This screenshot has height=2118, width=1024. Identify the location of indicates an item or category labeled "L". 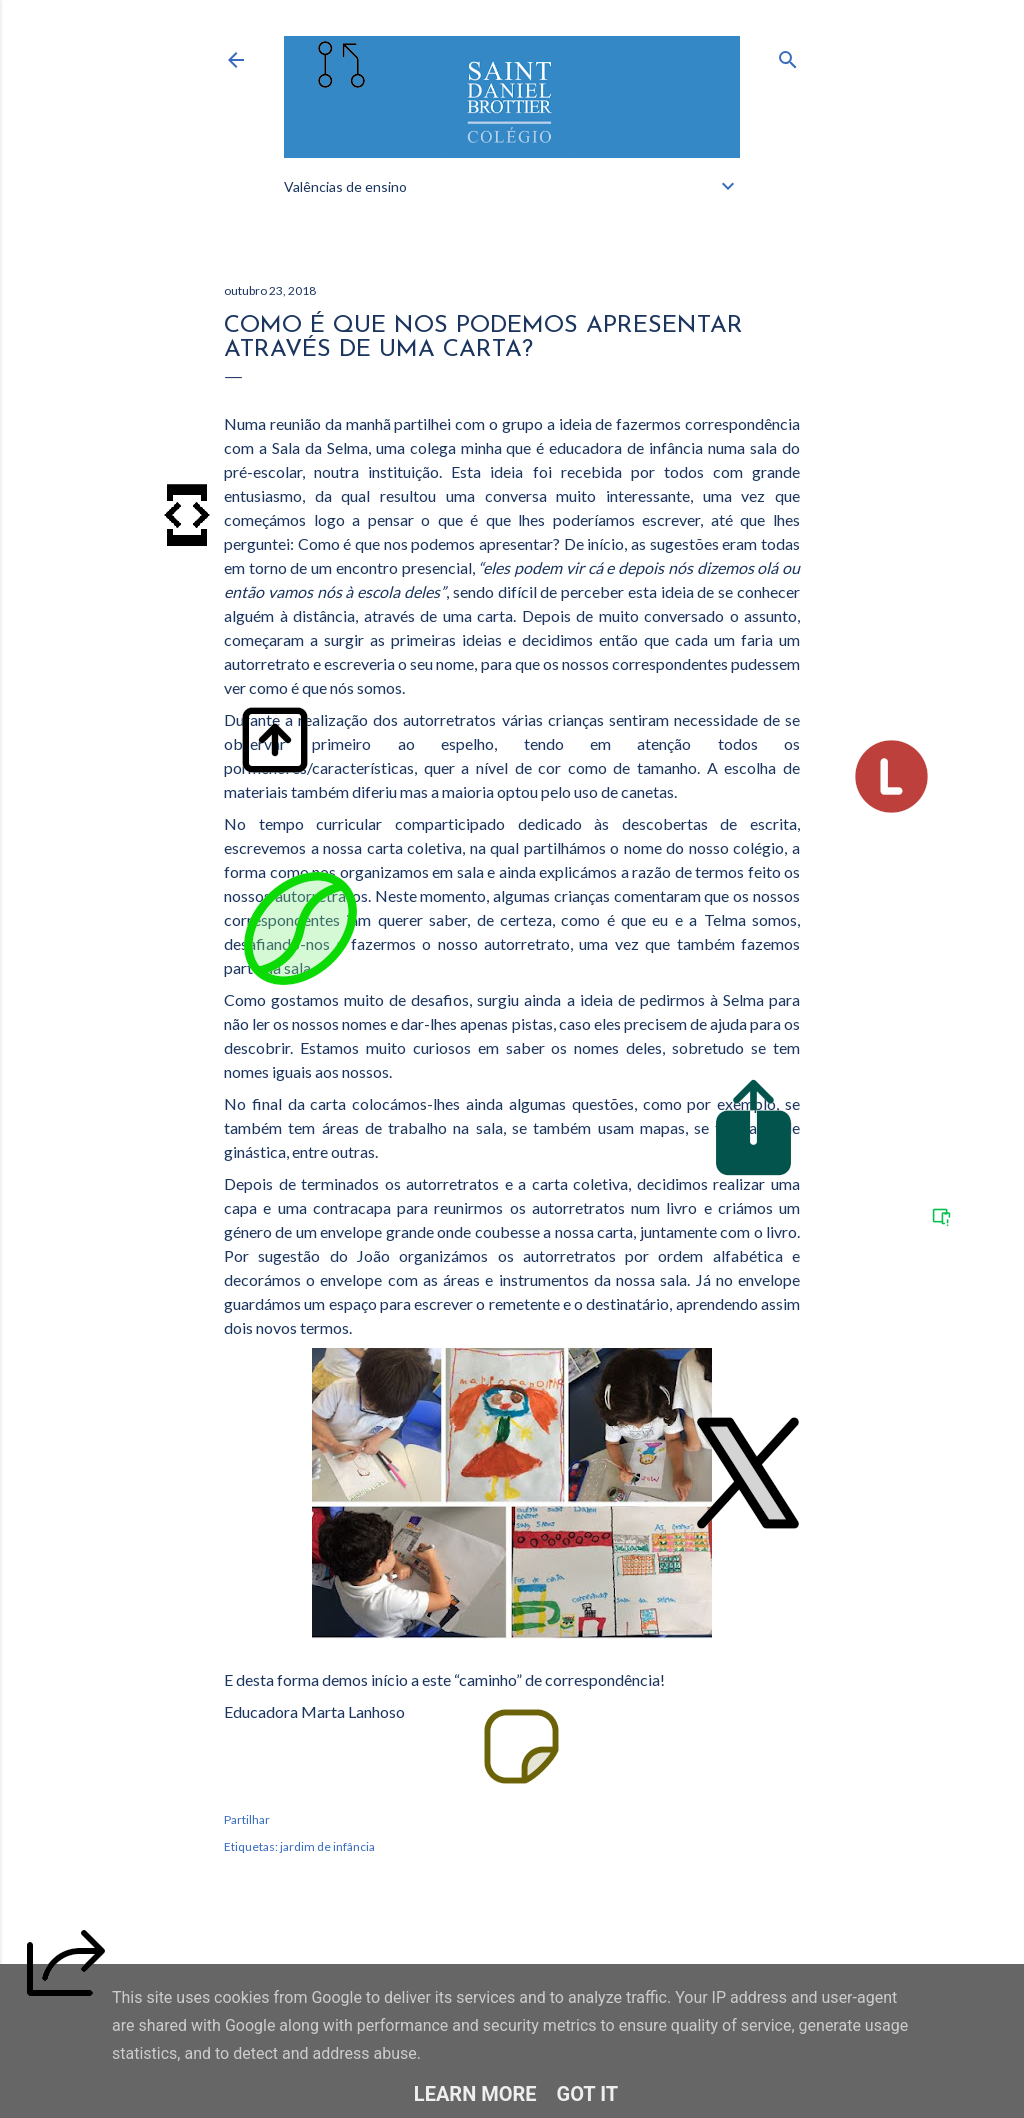
(891, 776).